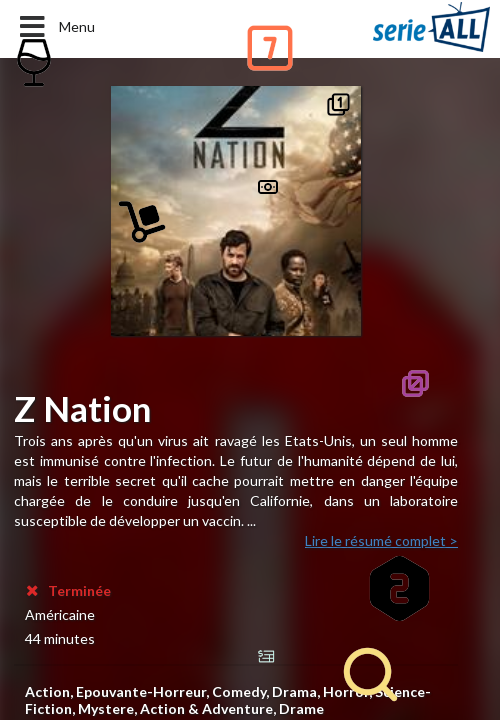 The width and height of the screenshot is (500, 720). What do you see at coordinates (415, 383) in the screenshot?
I see `view overlapping or intersecting layers` at bounding box center [415, 383].